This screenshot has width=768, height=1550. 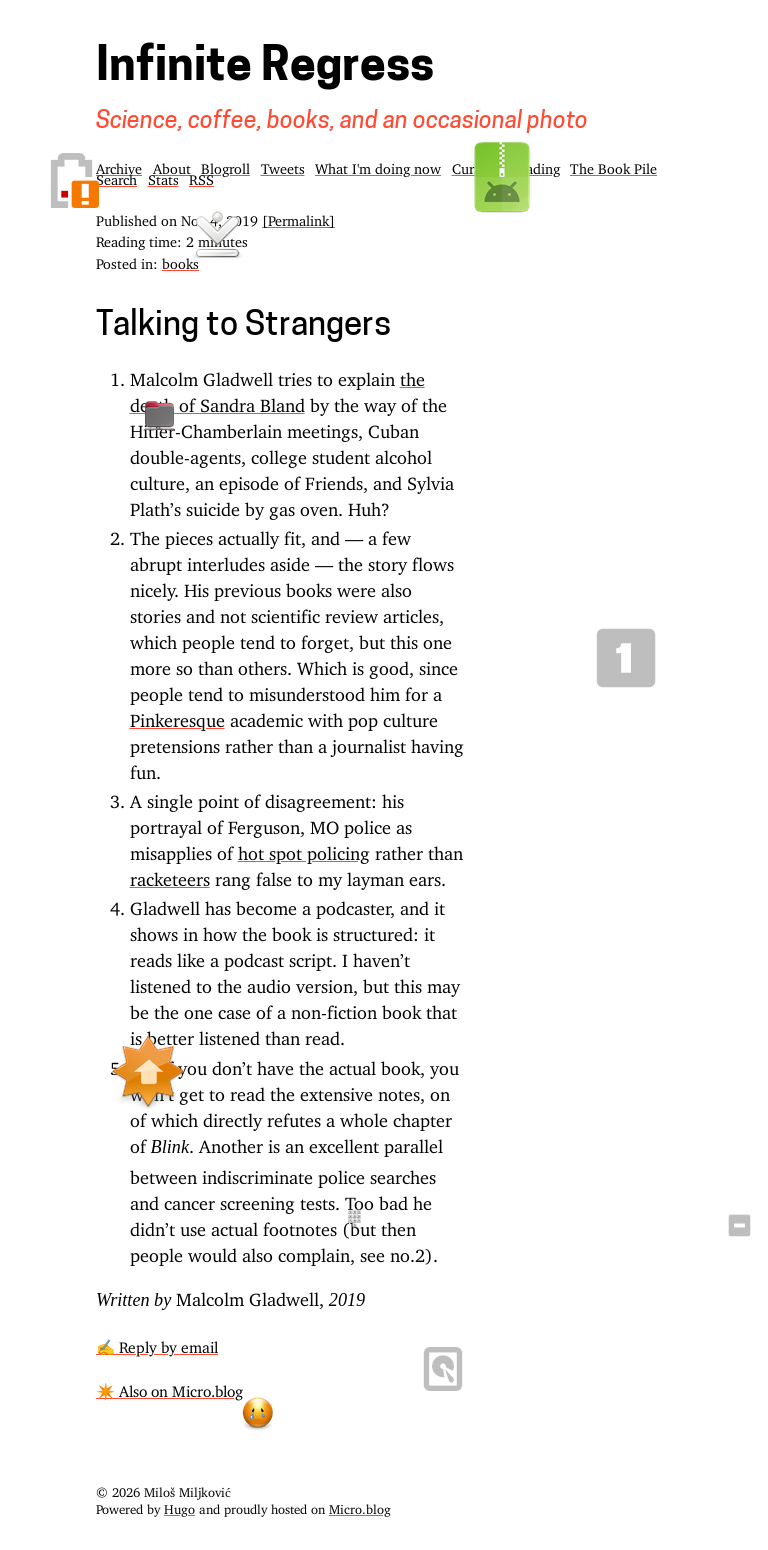 What do you see at coordinates (258, 1414) in the screenshot?
I see `indicates sadness or disappointment in a reaction` at bounding box center [258, 1414].